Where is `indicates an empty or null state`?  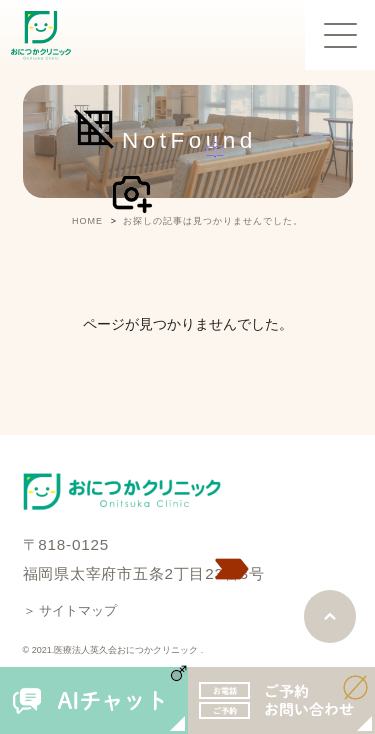 indicates an empty or null state is located at coordinates (355, 687).